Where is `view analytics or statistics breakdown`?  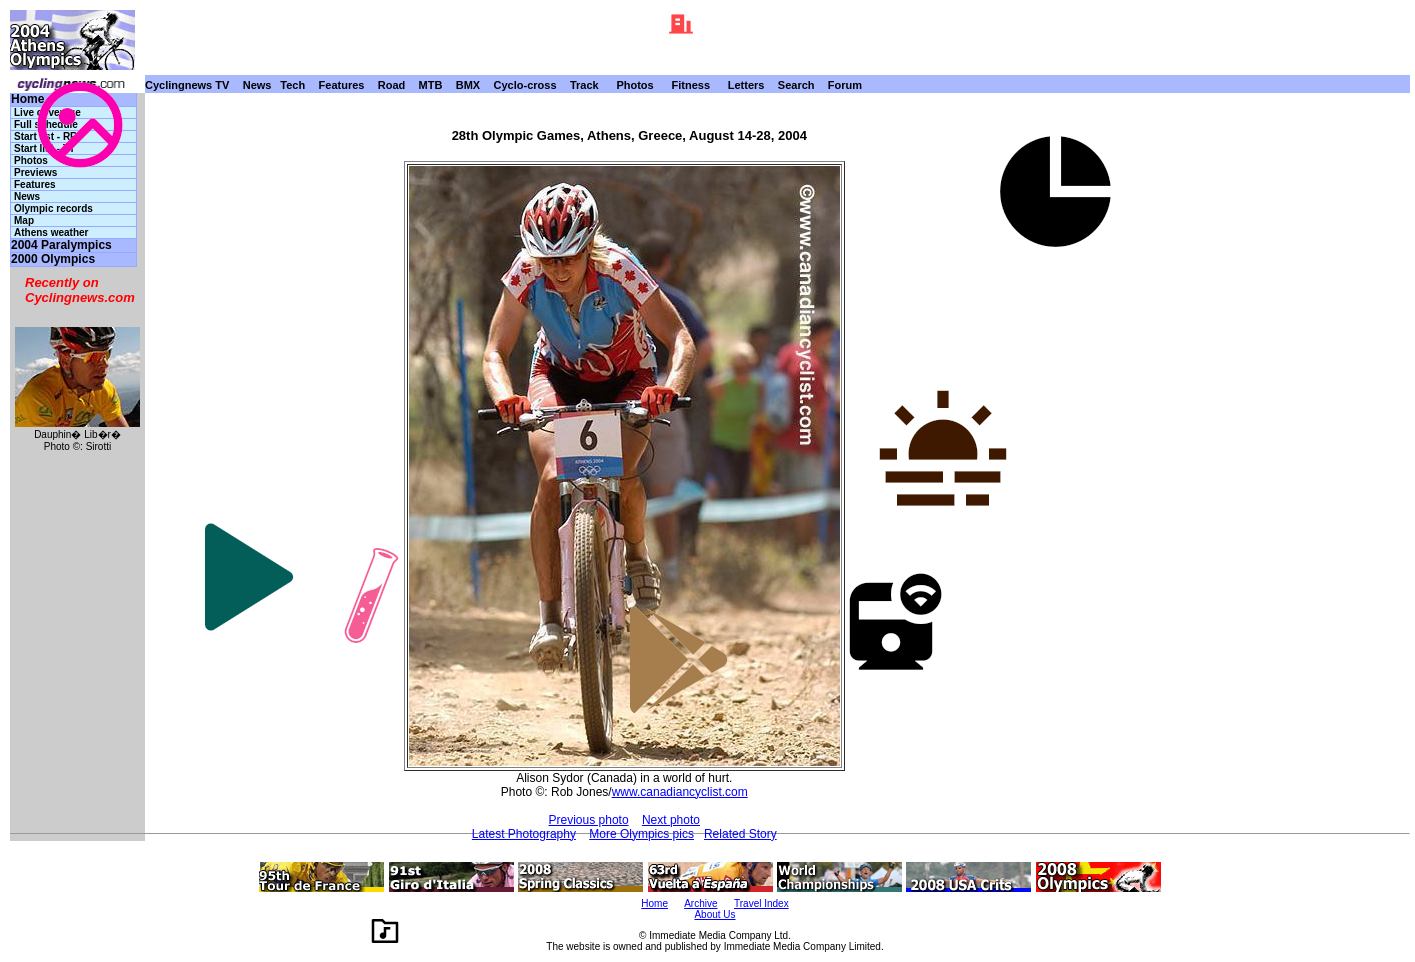
view analytics or statistics breakdown is located at coordinates (1055, 191).